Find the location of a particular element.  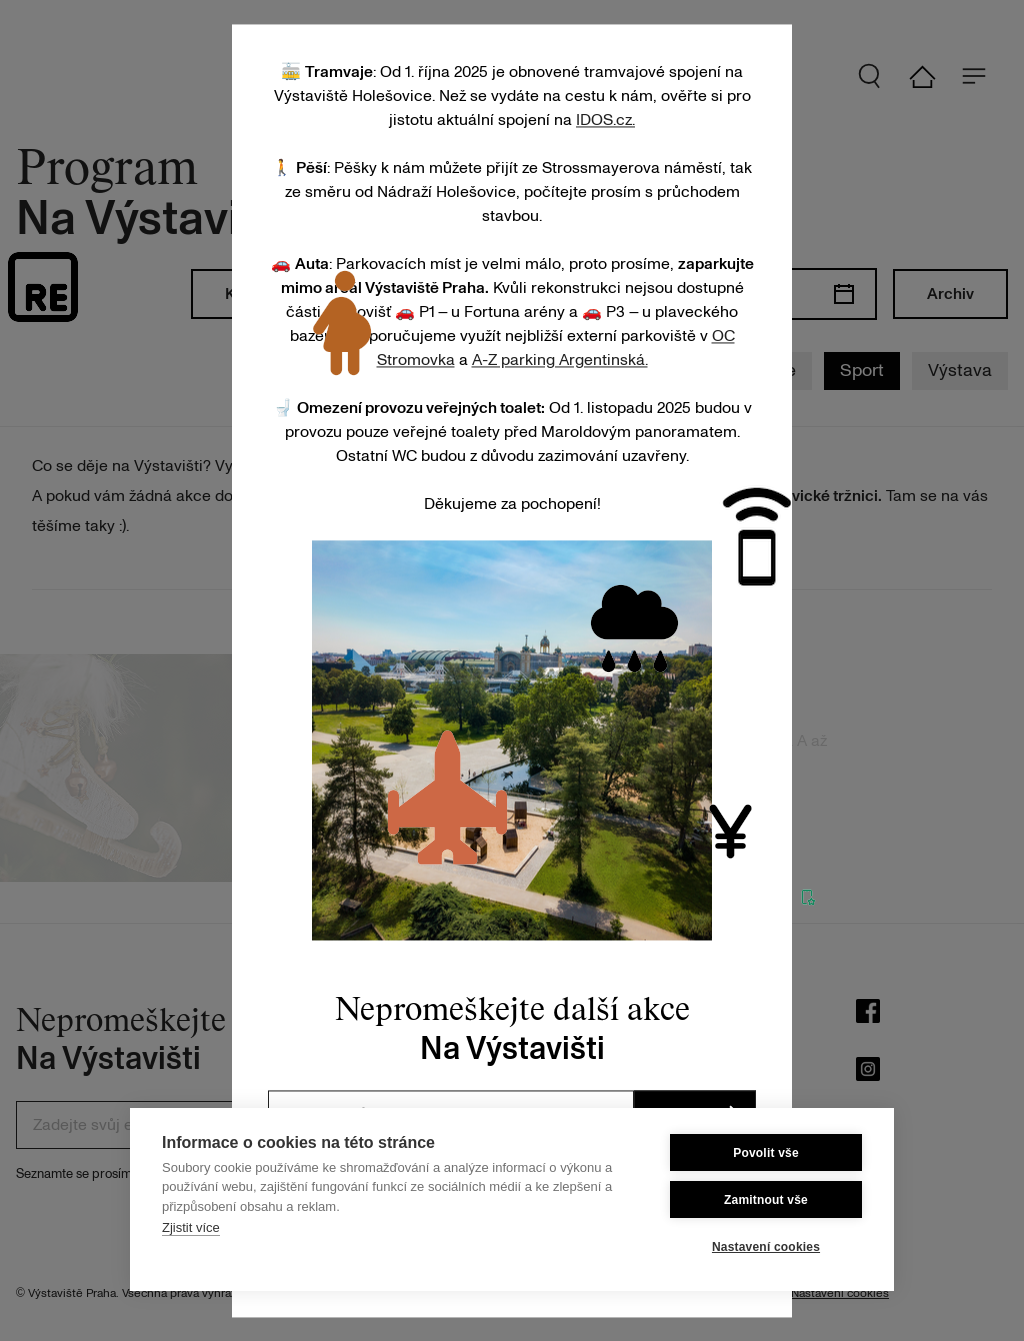

indicates pregnancy-related content or services is located at coordinates (345, 323).